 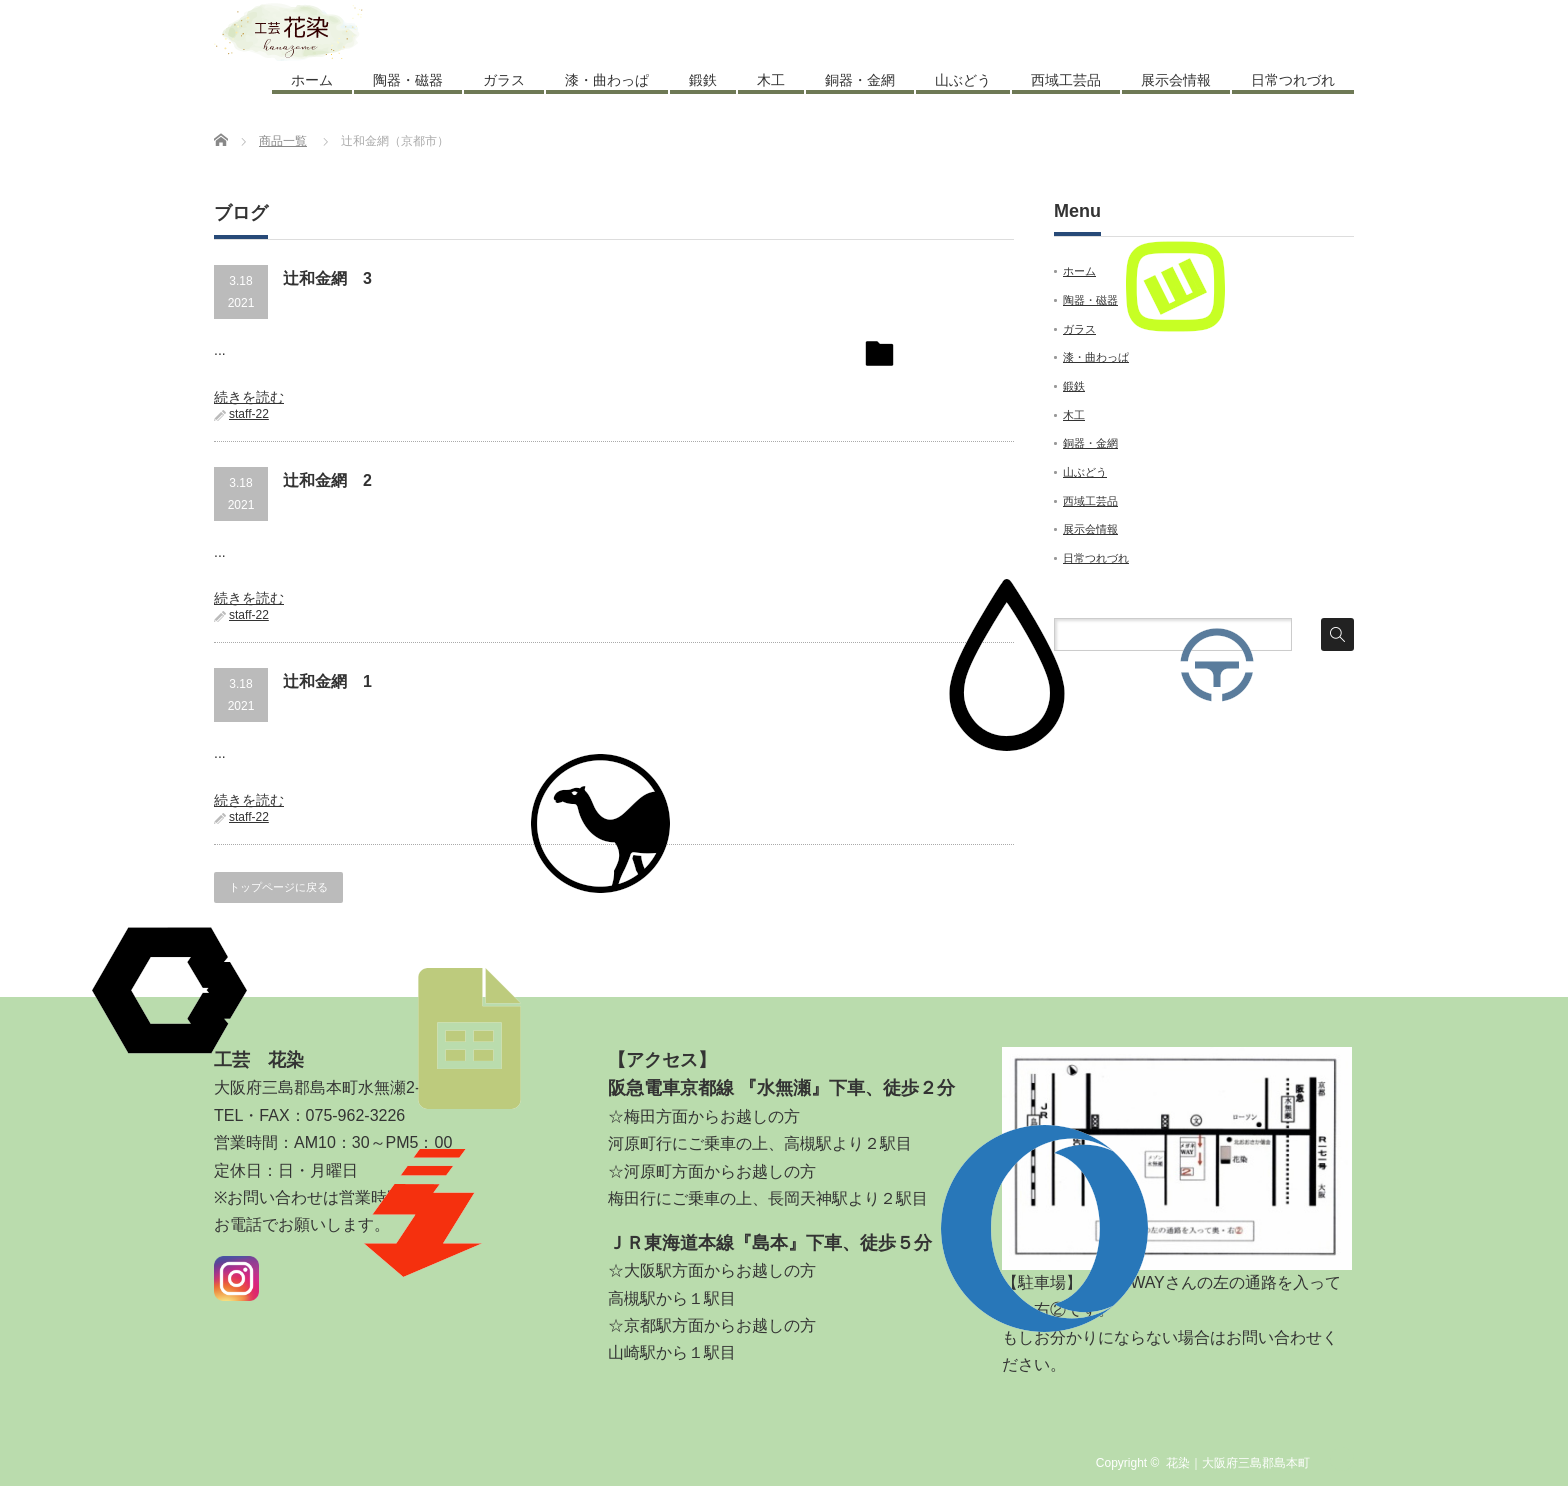 I want to click on moo print and design services logo, so click(x=1007, y=665).